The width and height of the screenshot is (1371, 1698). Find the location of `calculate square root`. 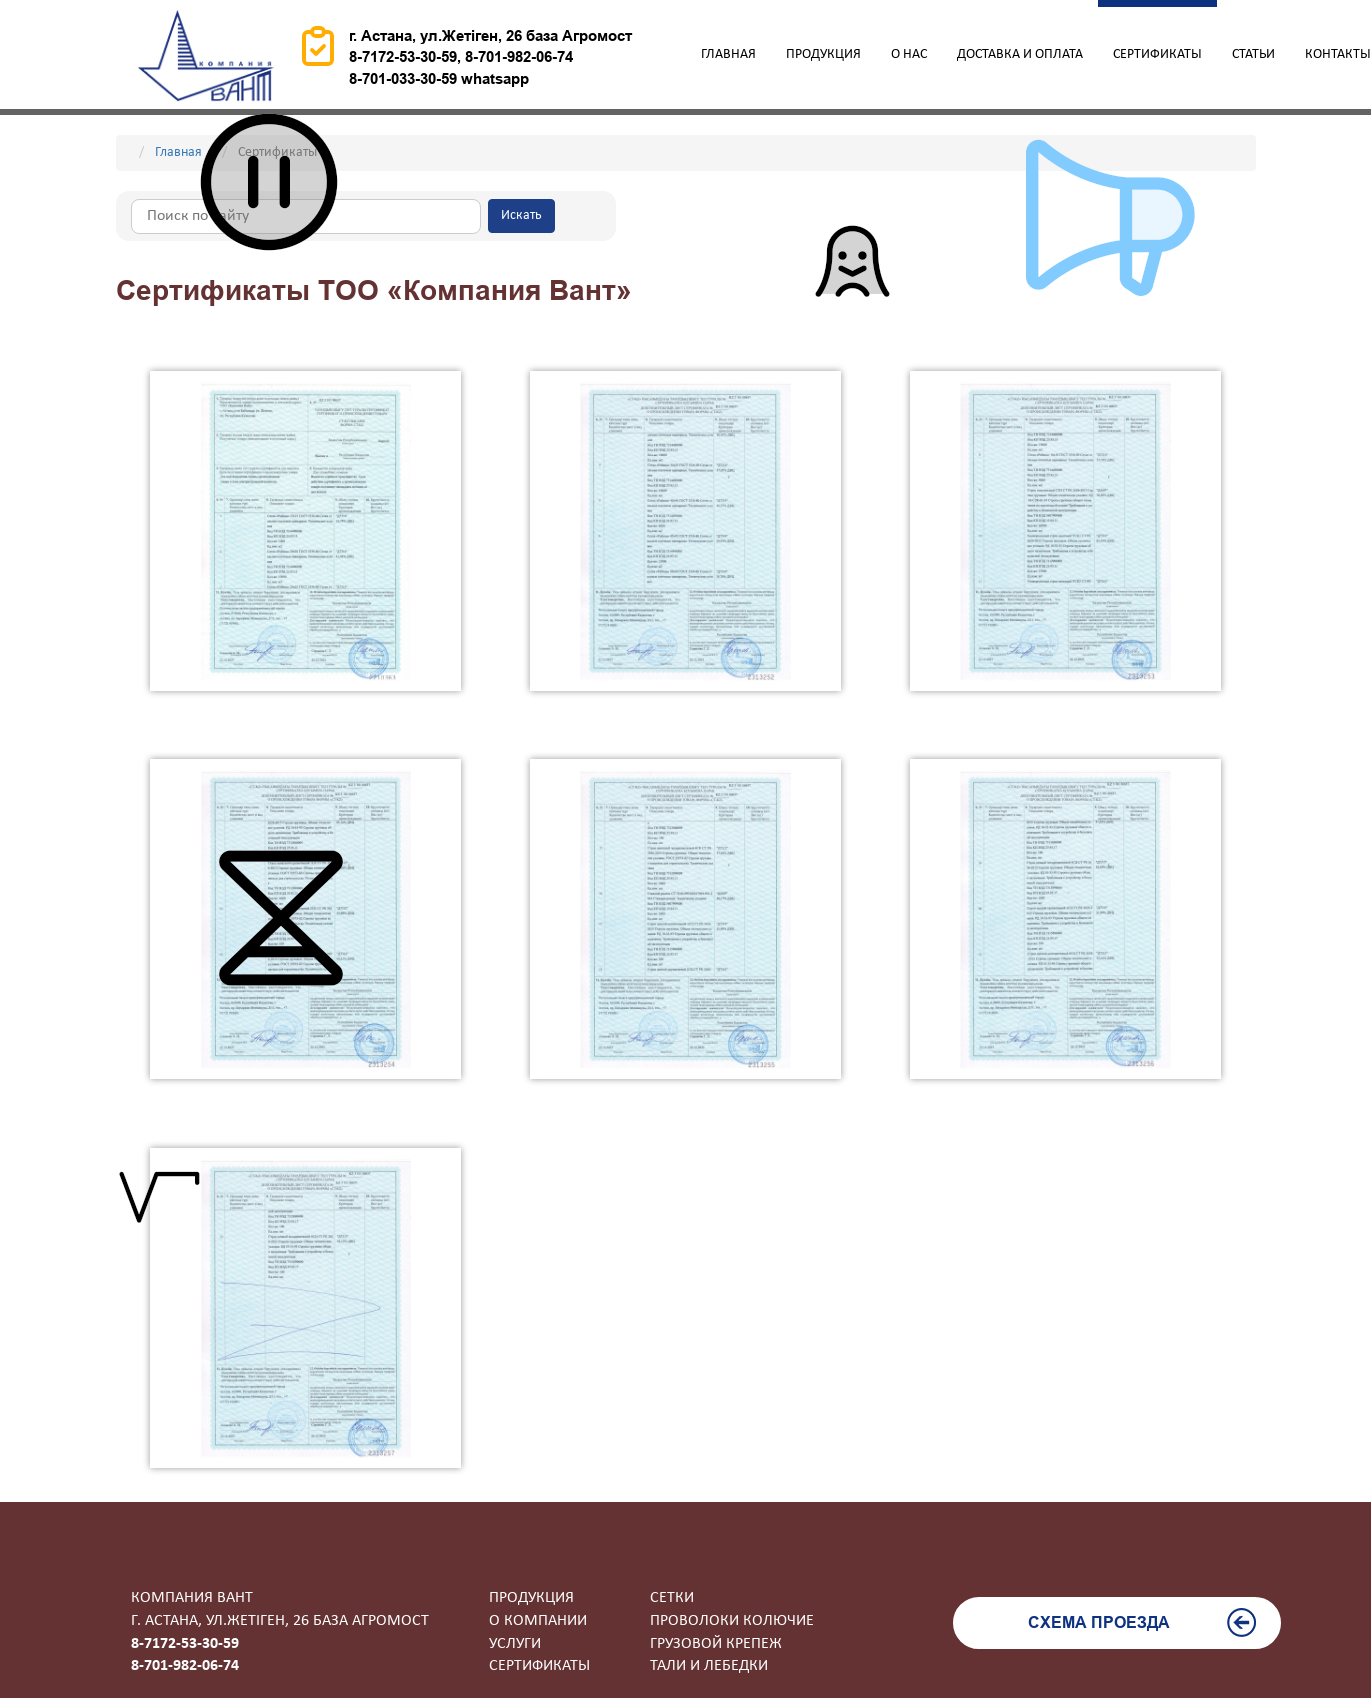

calculate square root is located at coordinates (156, 1191).